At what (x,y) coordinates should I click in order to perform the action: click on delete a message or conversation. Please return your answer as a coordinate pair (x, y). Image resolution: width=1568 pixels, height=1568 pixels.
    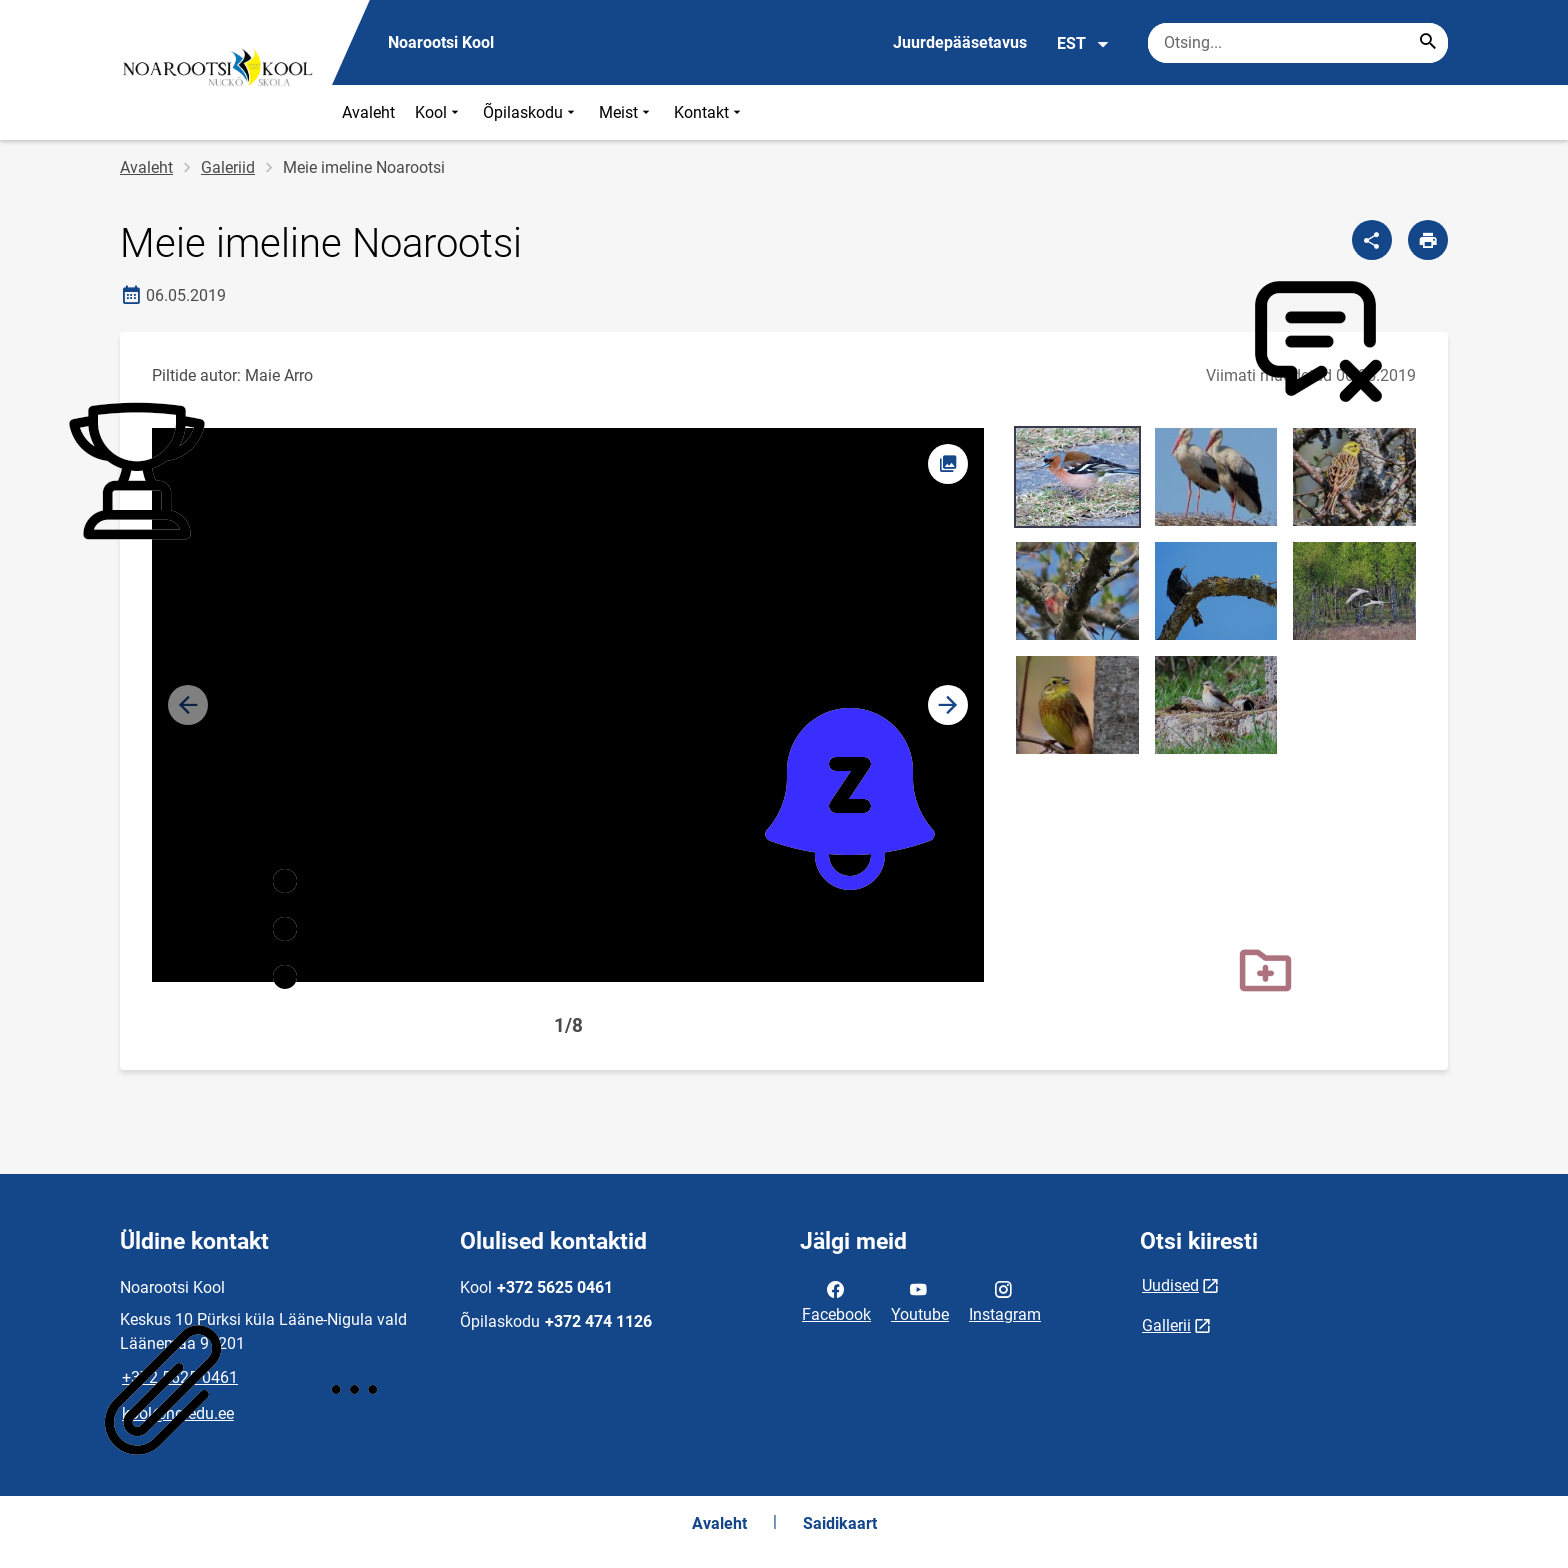
    Looking at the image, I should click on (1315, 335).